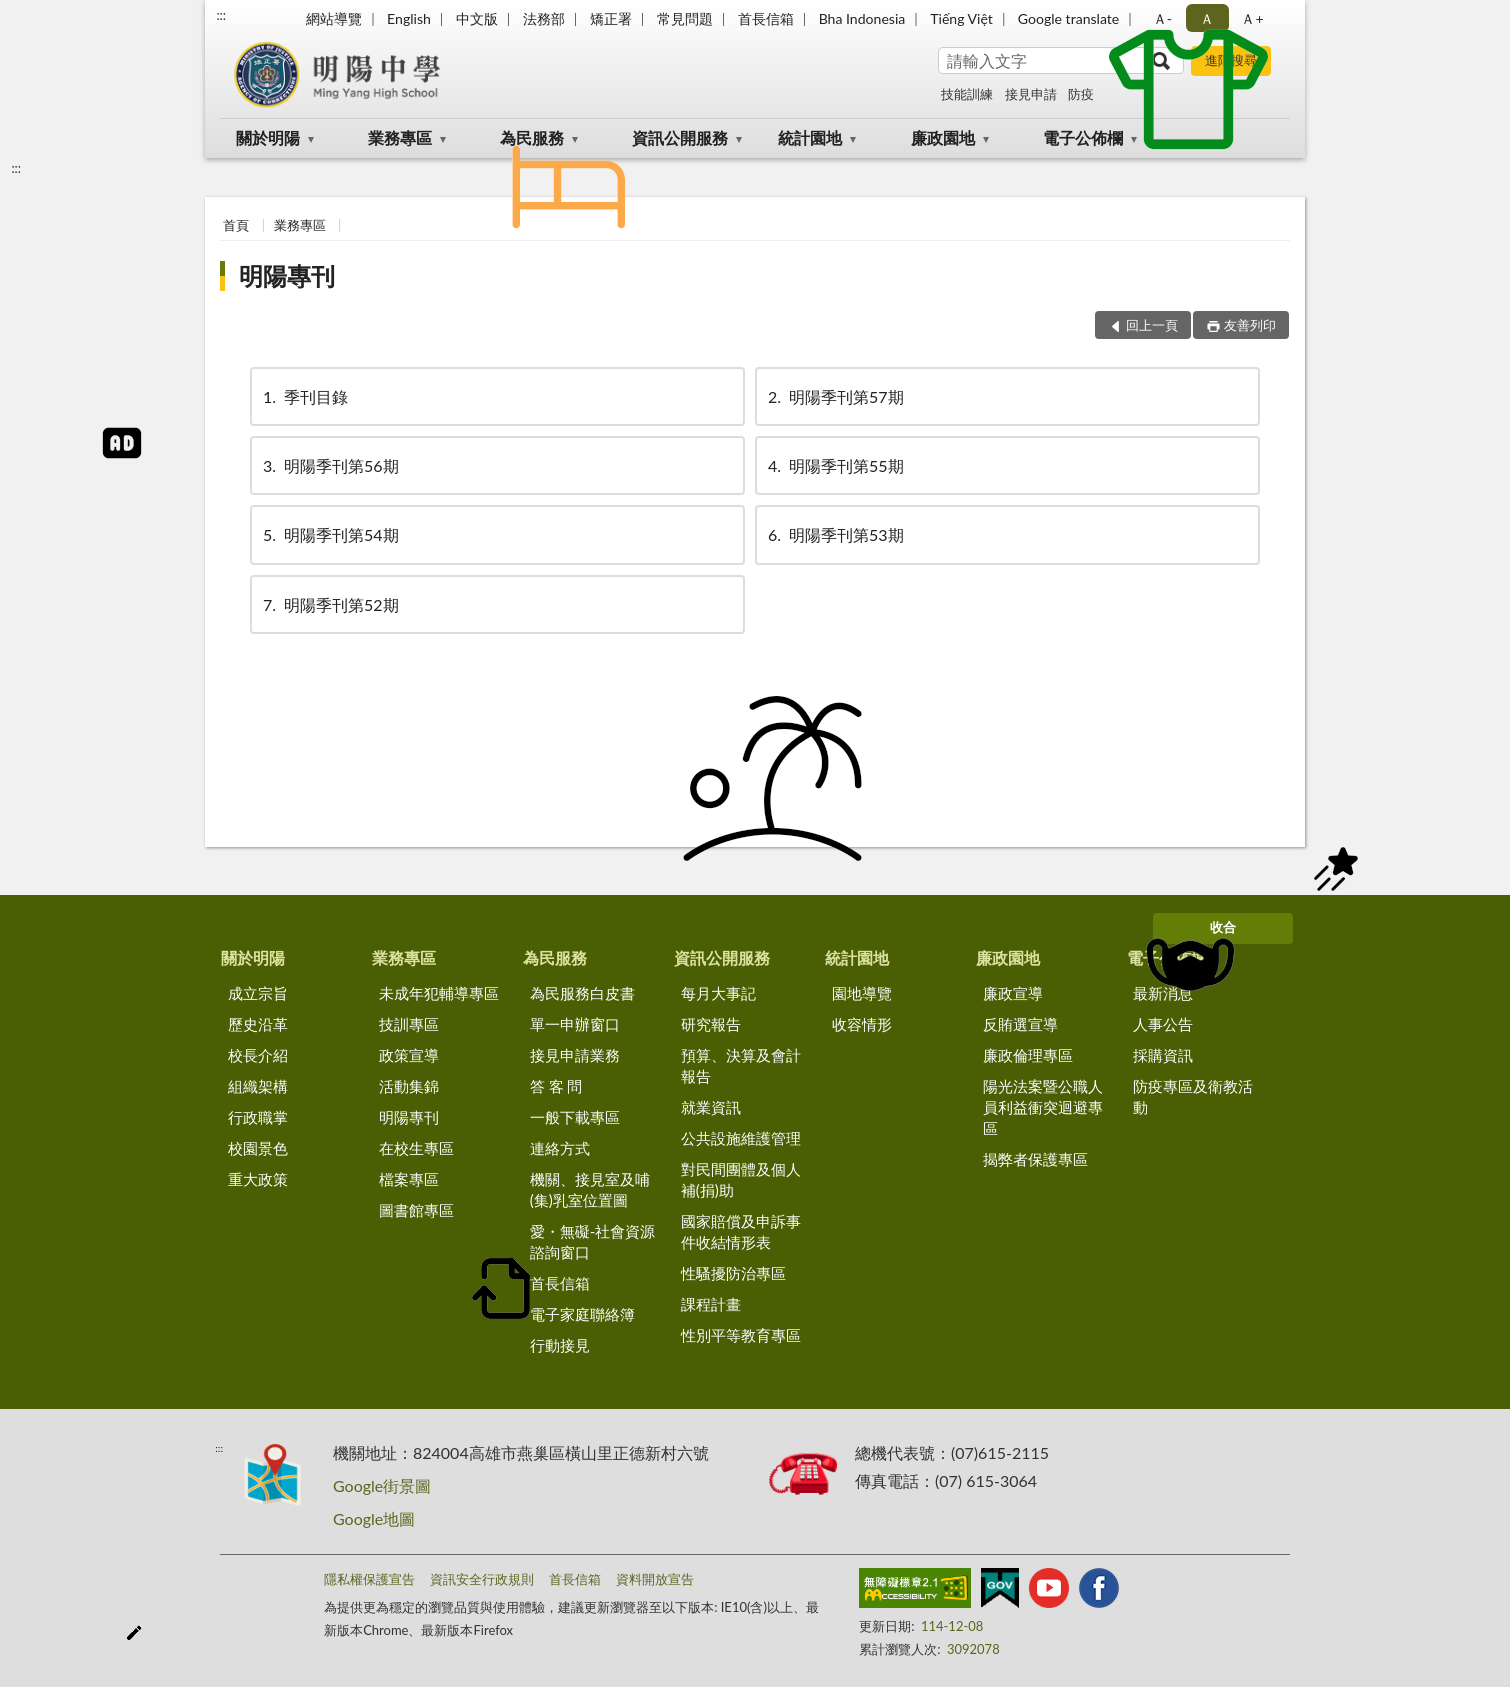 The image size is (1510, 1687). Describe the element at coordinates (1188, 89) in the screenshot. I see `browse clothing or apparel items` at that location.